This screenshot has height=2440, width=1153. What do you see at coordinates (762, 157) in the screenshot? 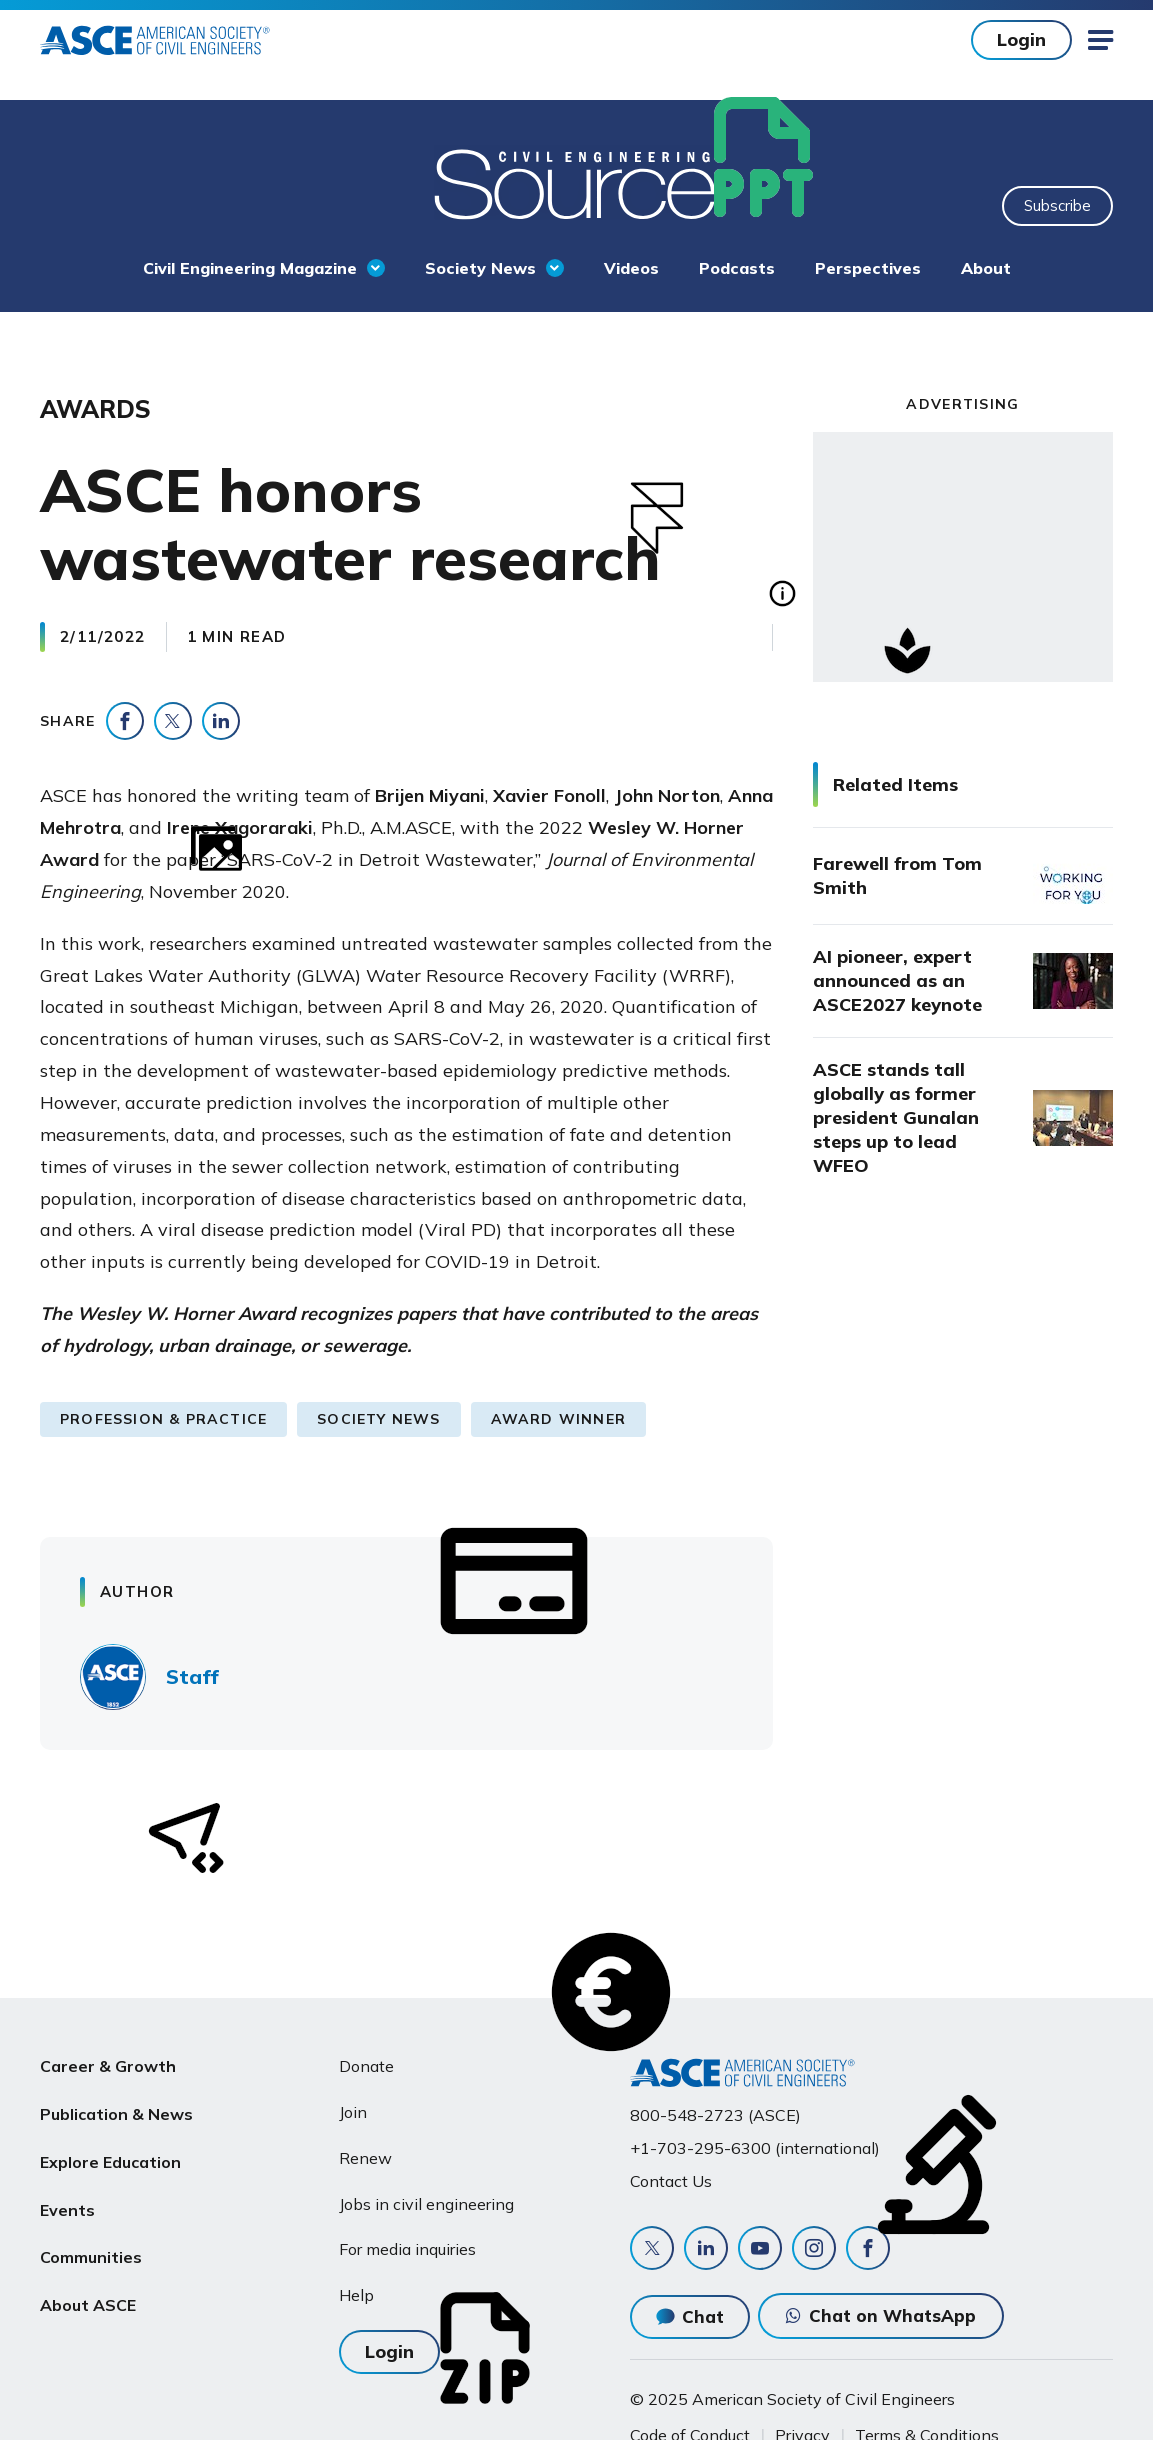
I see `PowerPoint file type indicator` at bounding box center [762, 157].